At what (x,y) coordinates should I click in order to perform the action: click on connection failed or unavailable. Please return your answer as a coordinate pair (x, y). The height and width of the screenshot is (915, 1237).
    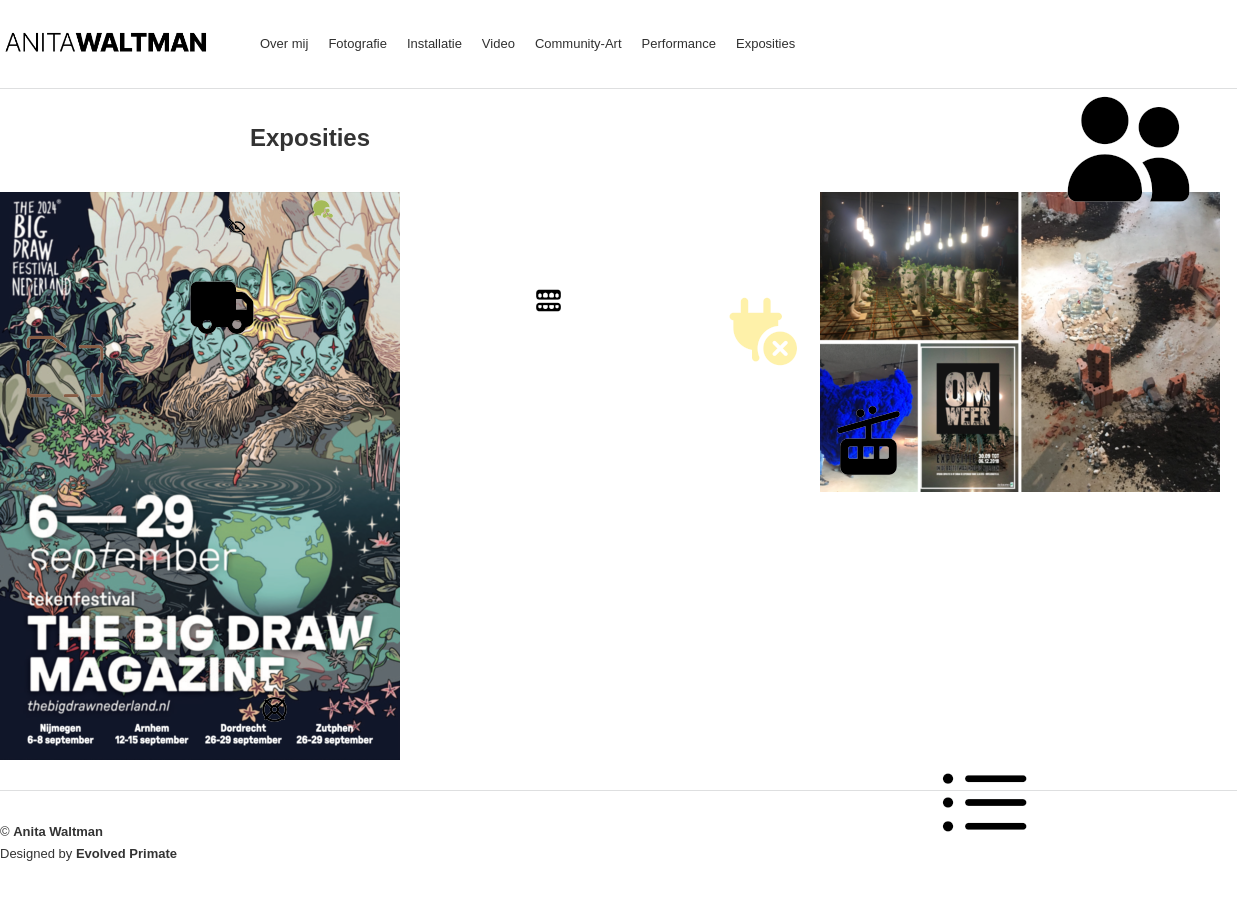
    Looking at the image, I should click on (759, 331).